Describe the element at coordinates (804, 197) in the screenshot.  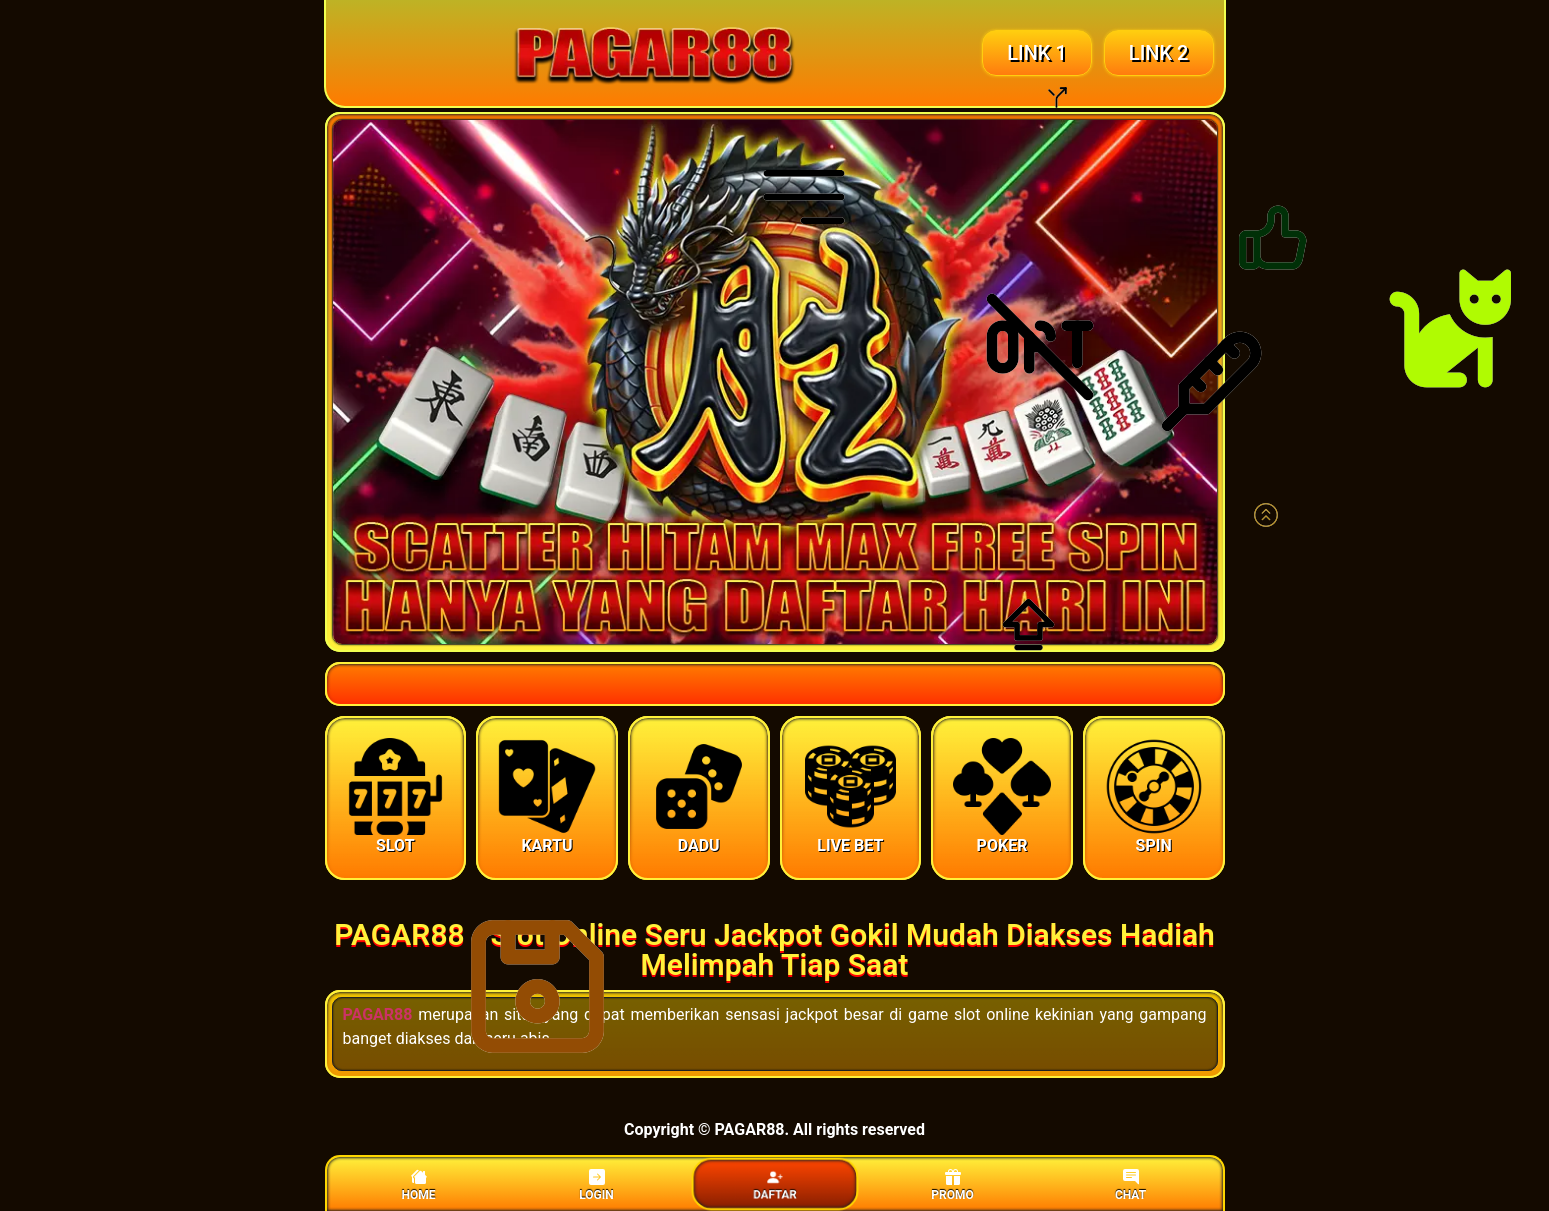
I see `open navigation menu` at that location.